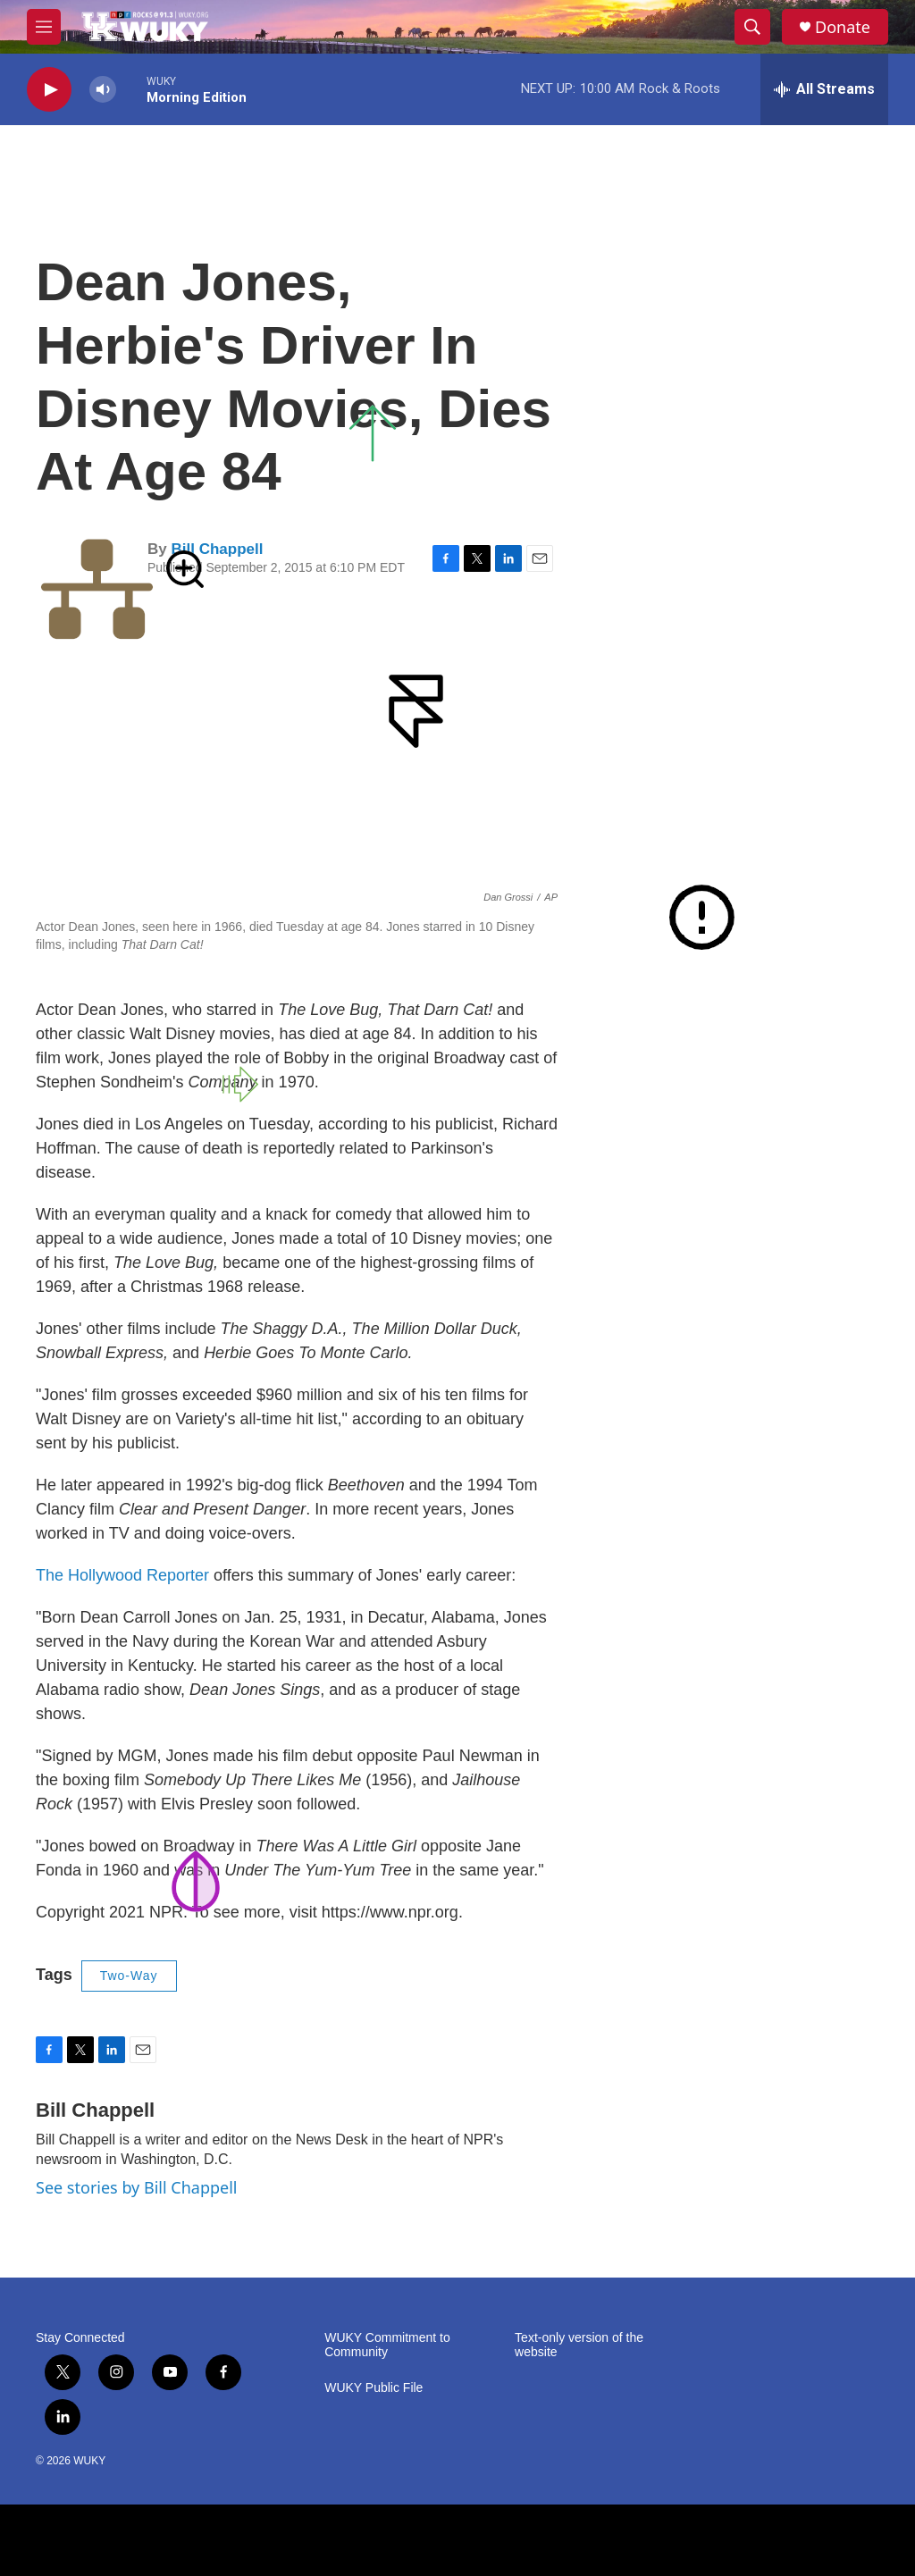 This screenshot has height=2576, width=915. I want to click on view network connections, so click(97, 591).